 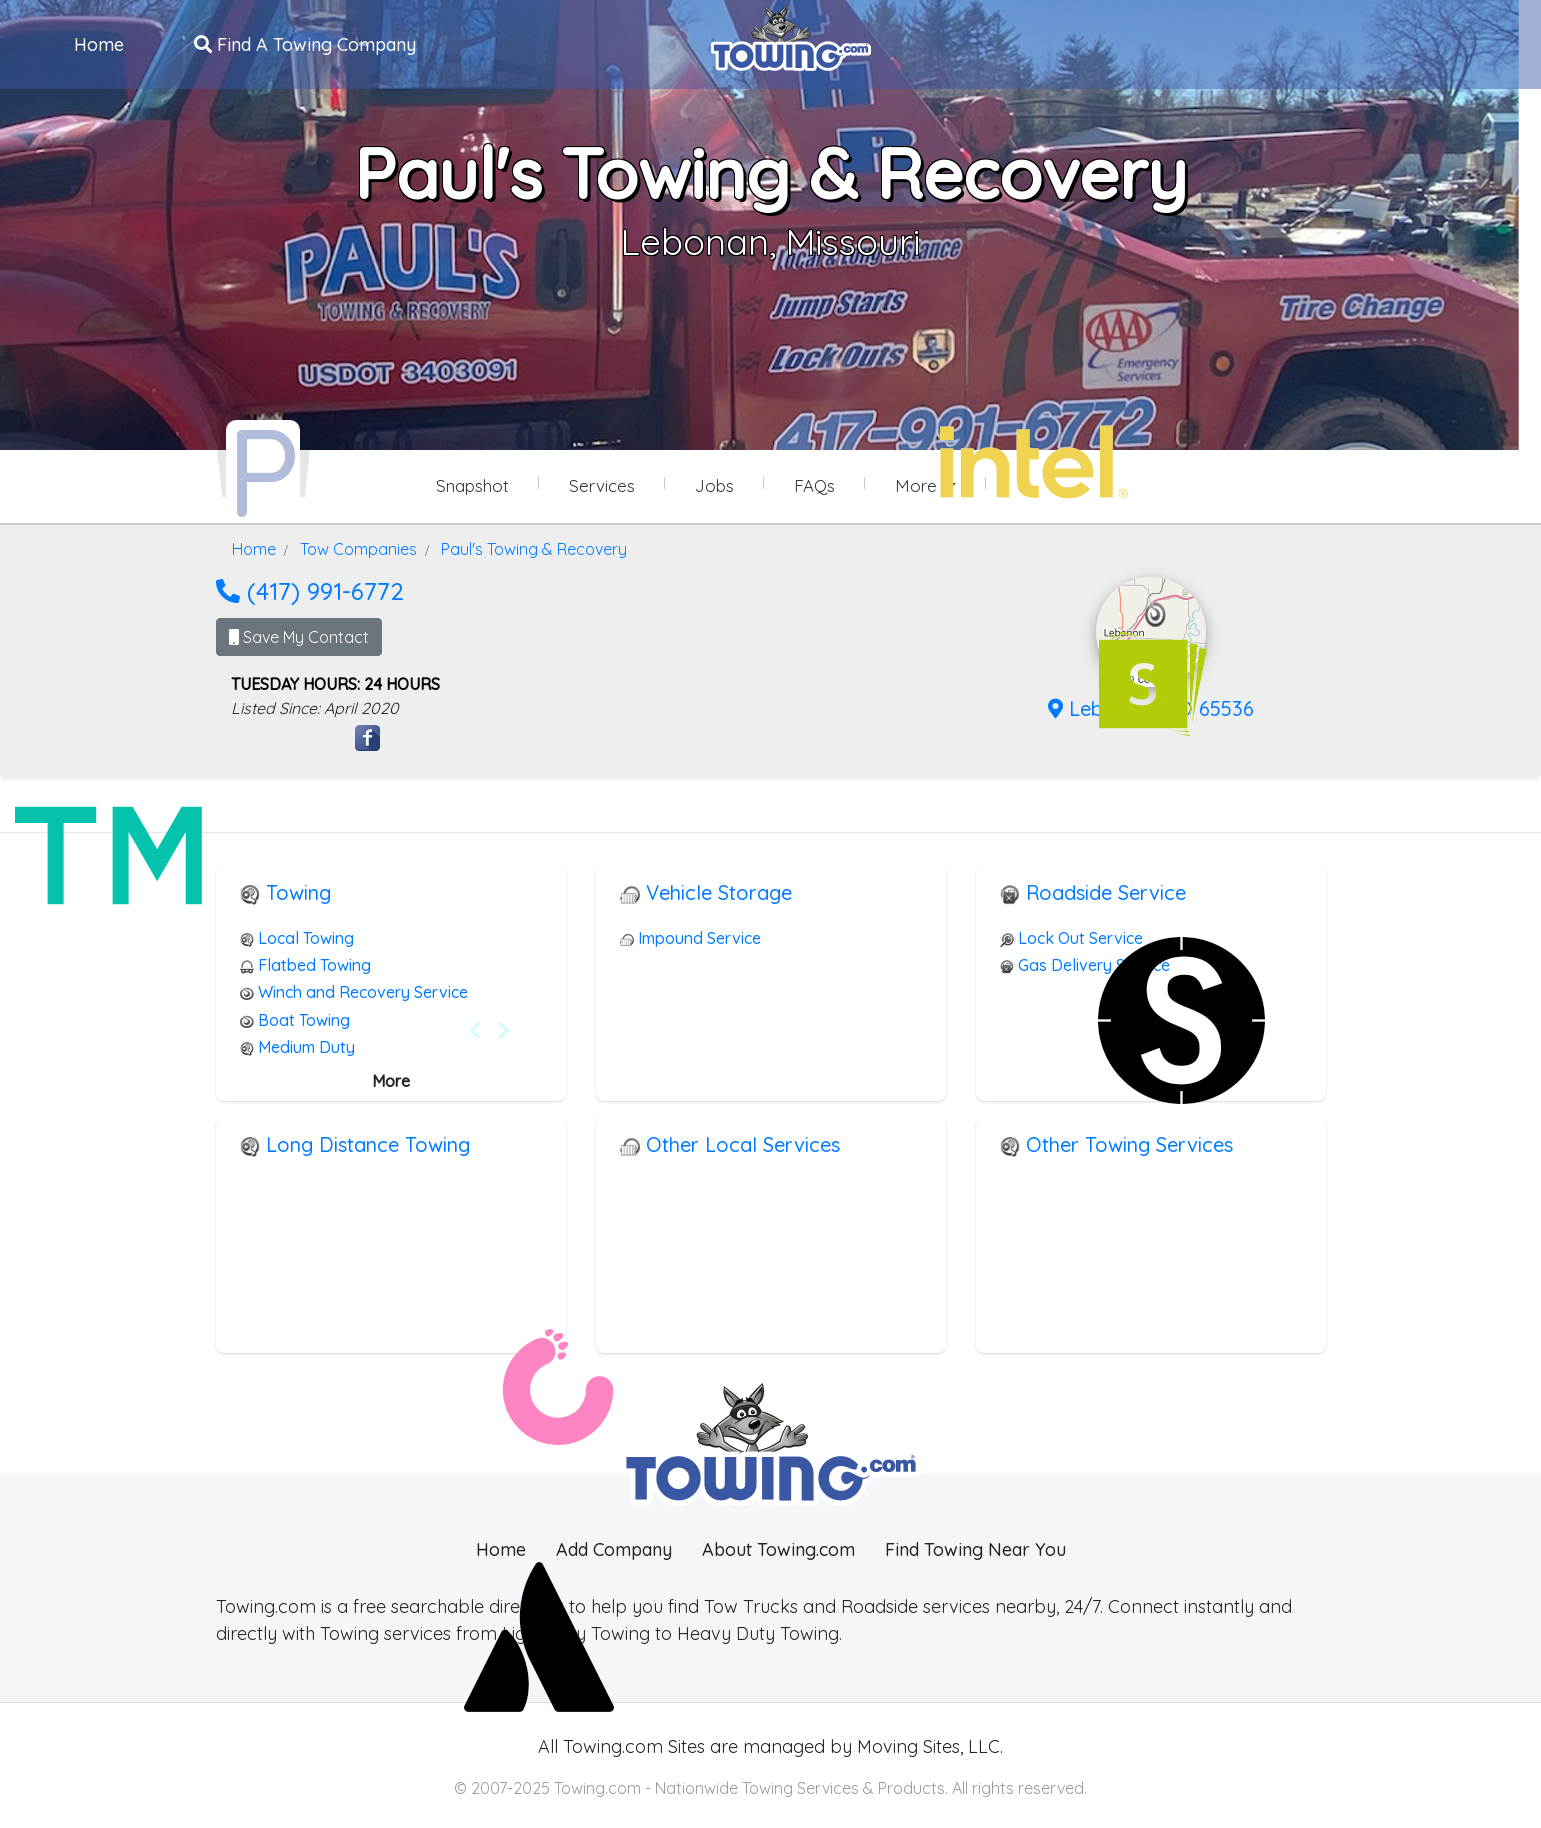 What do you see at coordinates (112, 855) in the screenshot?
I see `indicates trademarked content or branding` at bounding box center [112, 855].